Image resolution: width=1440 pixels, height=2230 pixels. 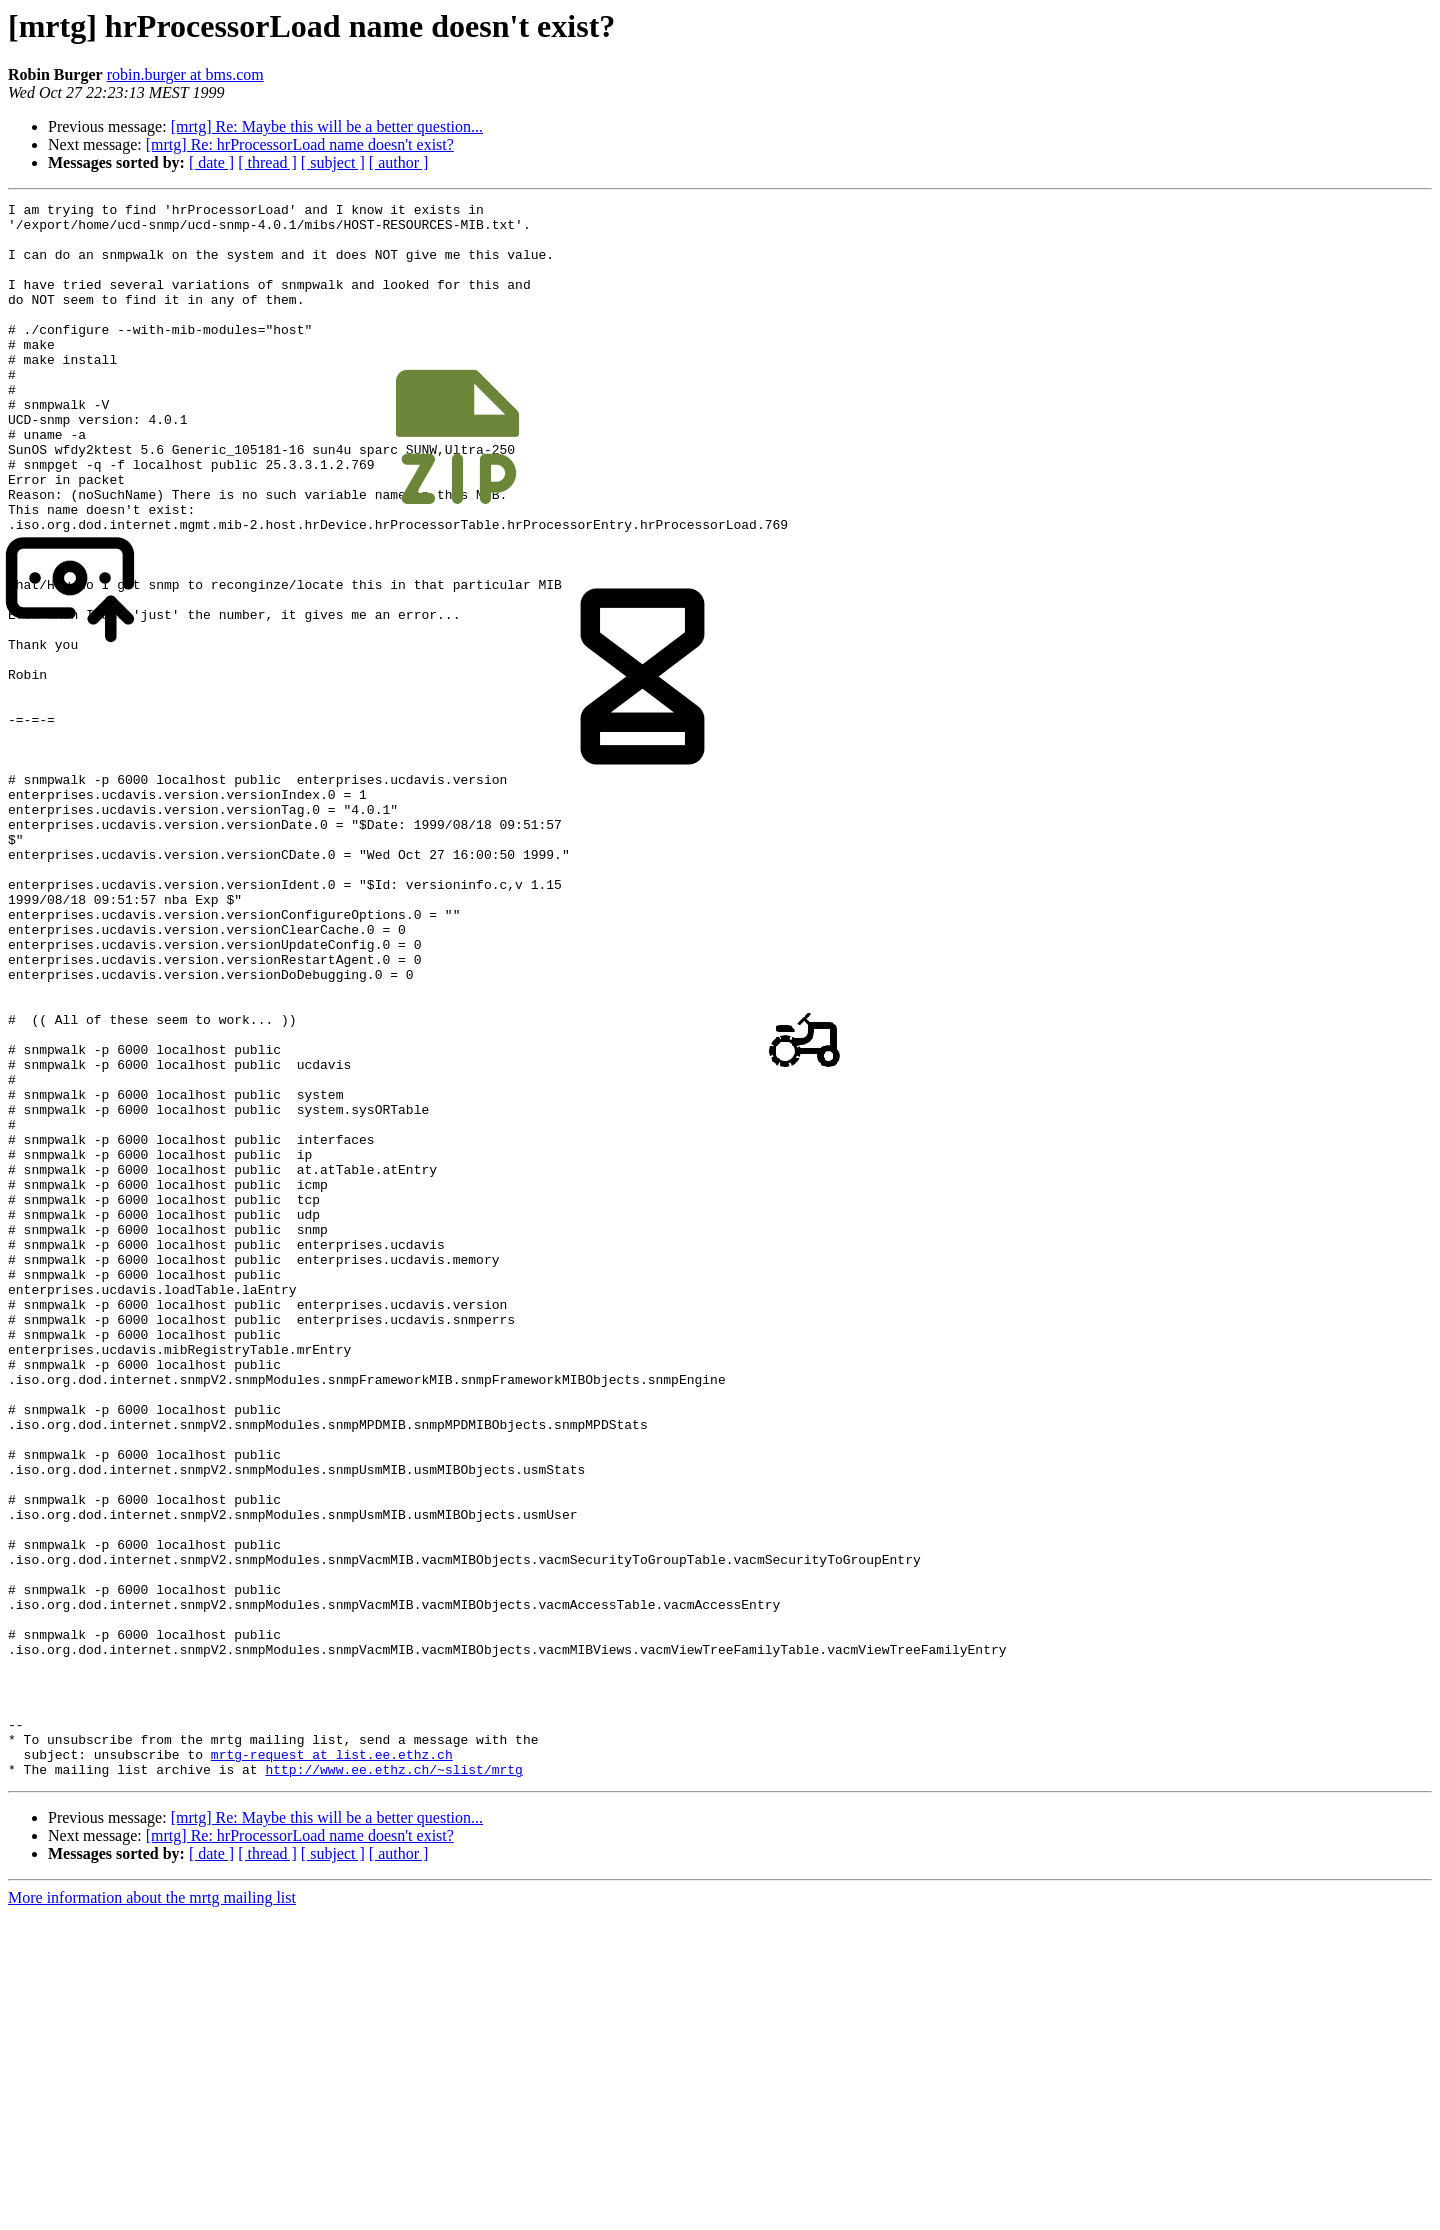 I want to click on access agriculture or farming features, so click(x=804, y=1041).